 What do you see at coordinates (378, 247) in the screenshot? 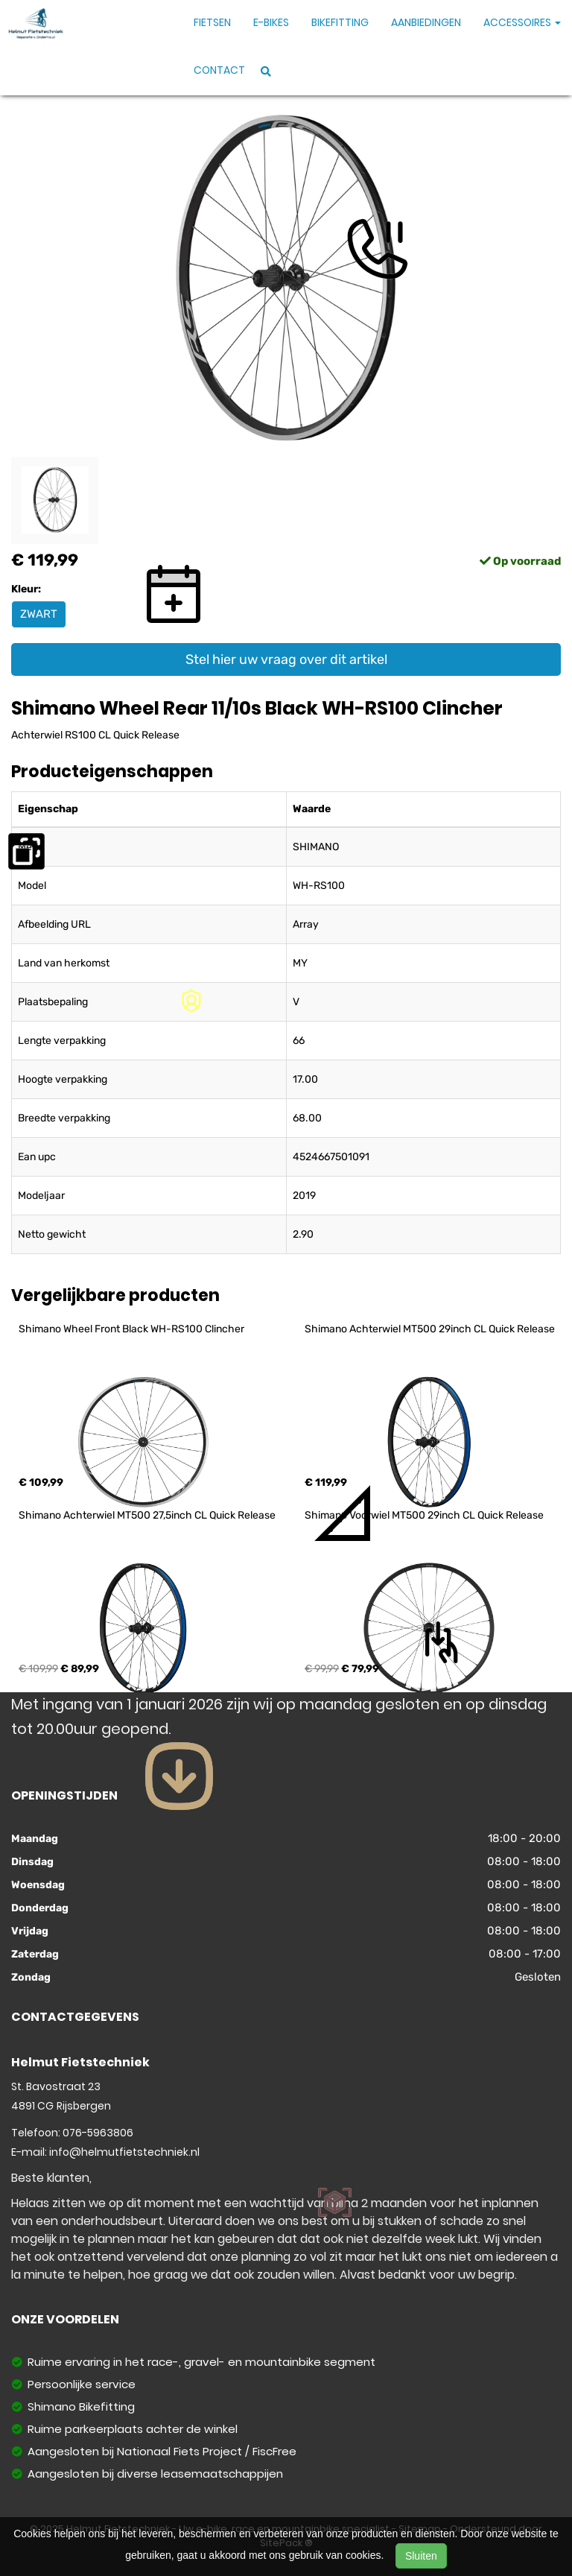
I see `put current call on hold` at bounding box center [378, 247].